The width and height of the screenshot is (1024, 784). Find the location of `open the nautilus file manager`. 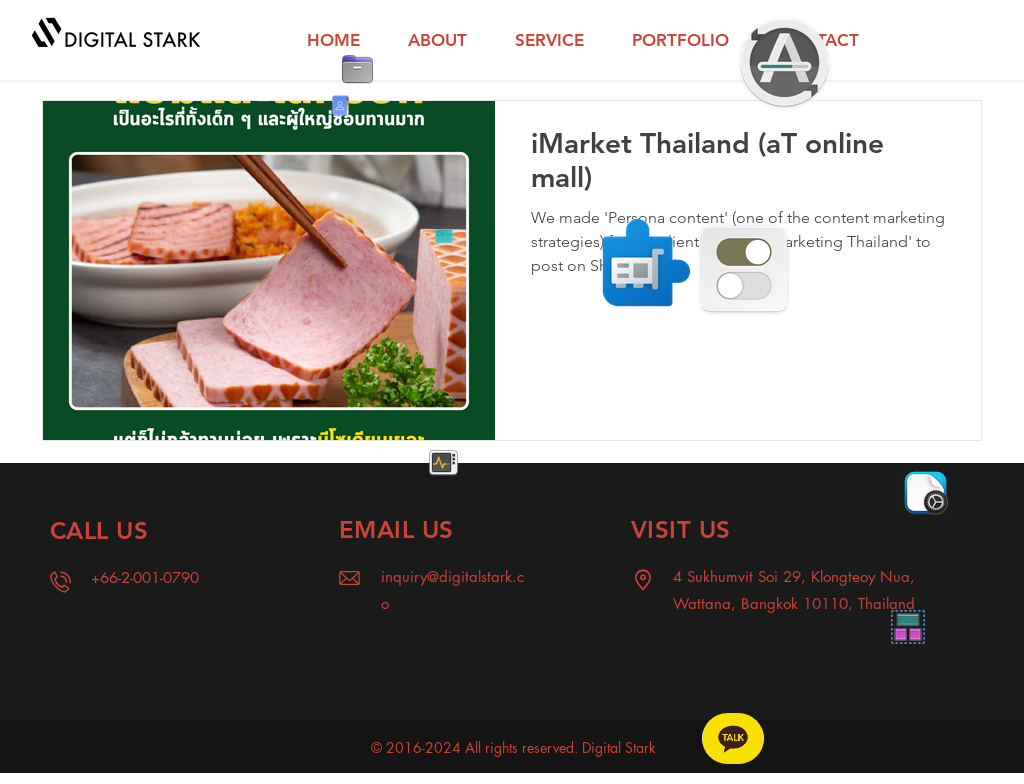

open the nautilus file manager is located at coordinates (357, 68).